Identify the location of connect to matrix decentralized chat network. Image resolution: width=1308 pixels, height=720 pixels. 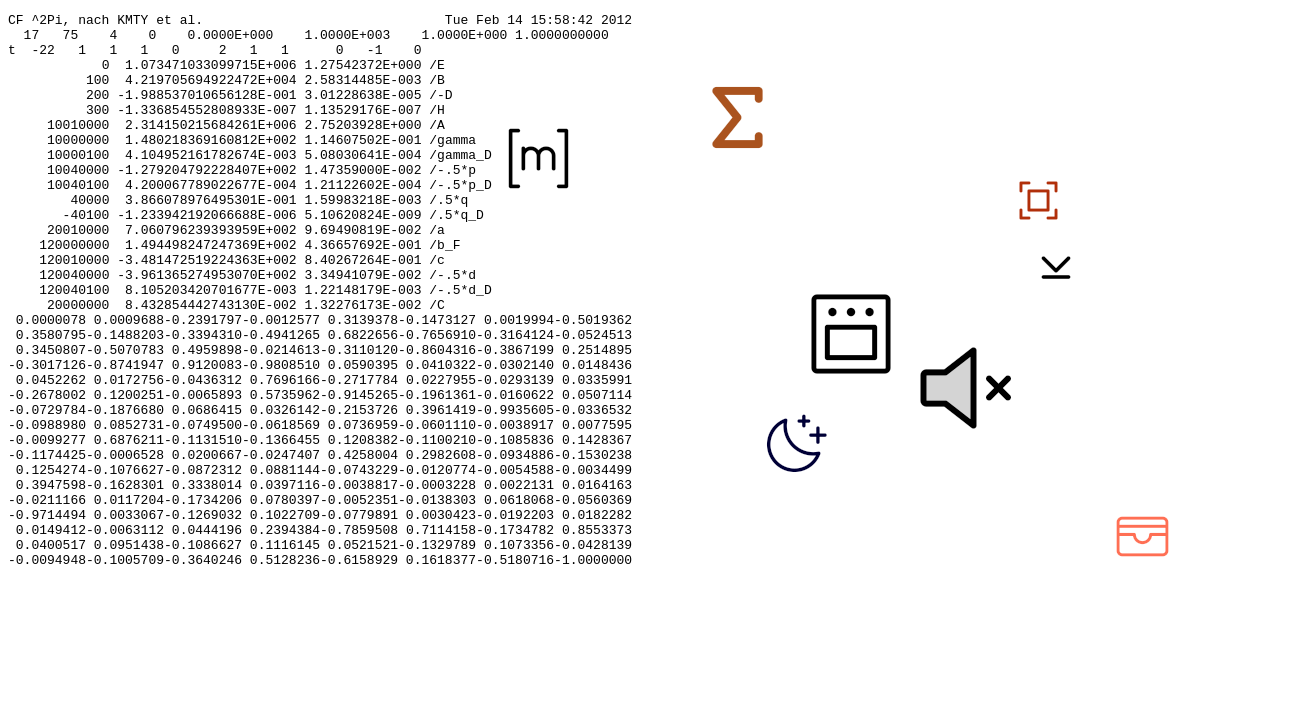
(538, 158).